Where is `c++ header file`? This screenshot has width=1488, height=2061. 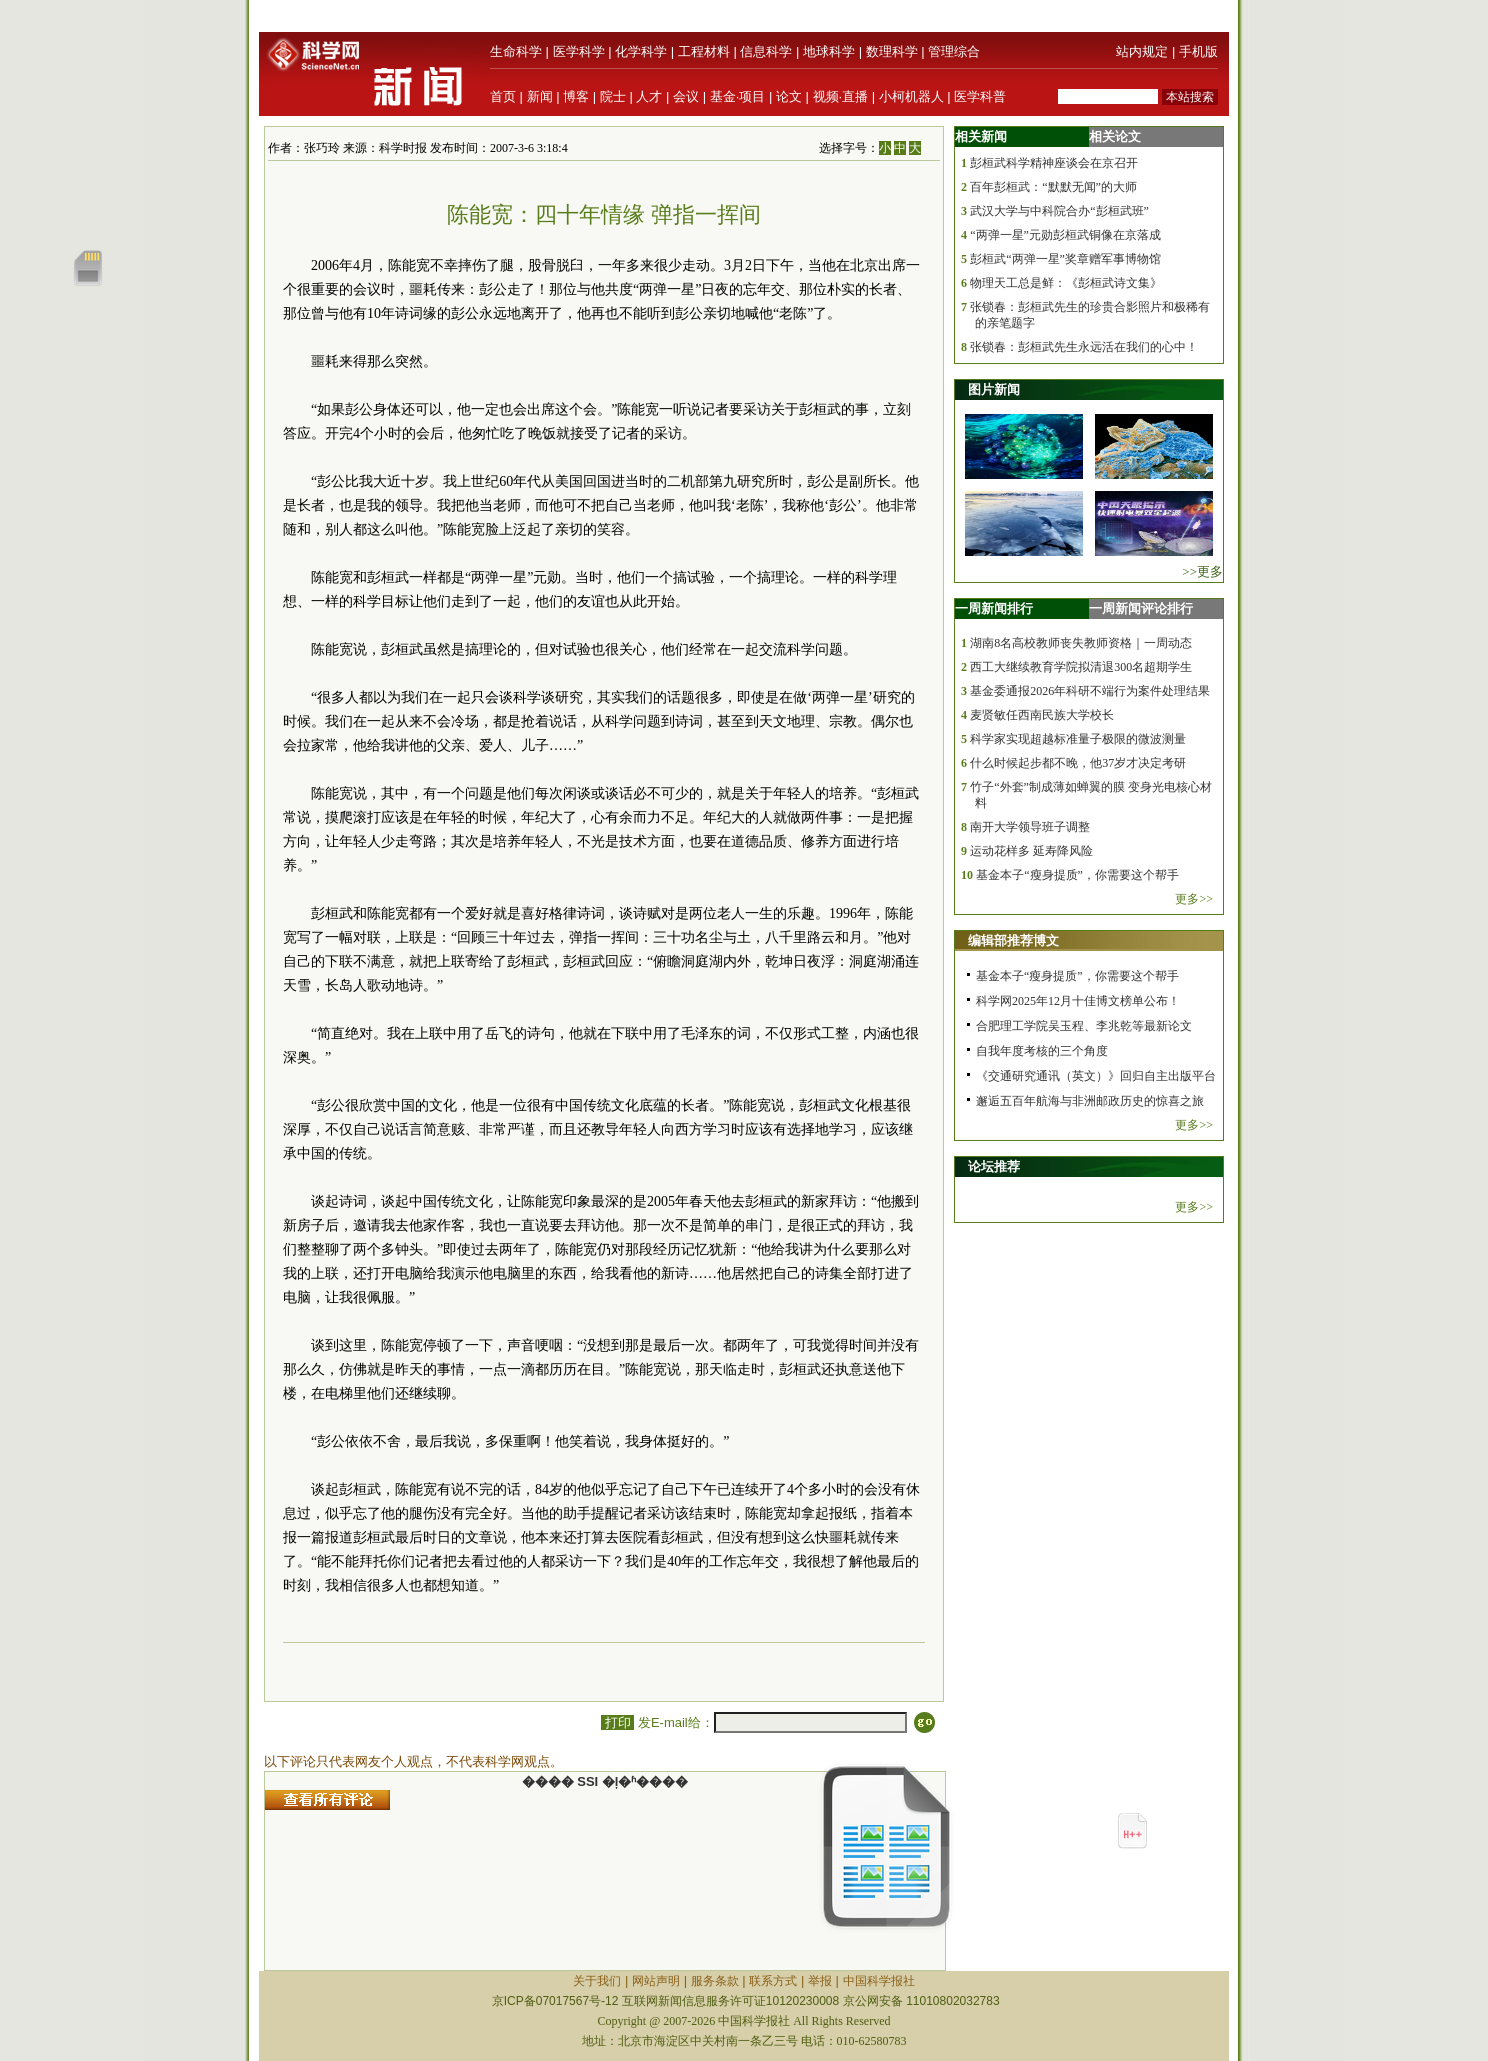 c++ header file is located at coordinates (1132, 1830).